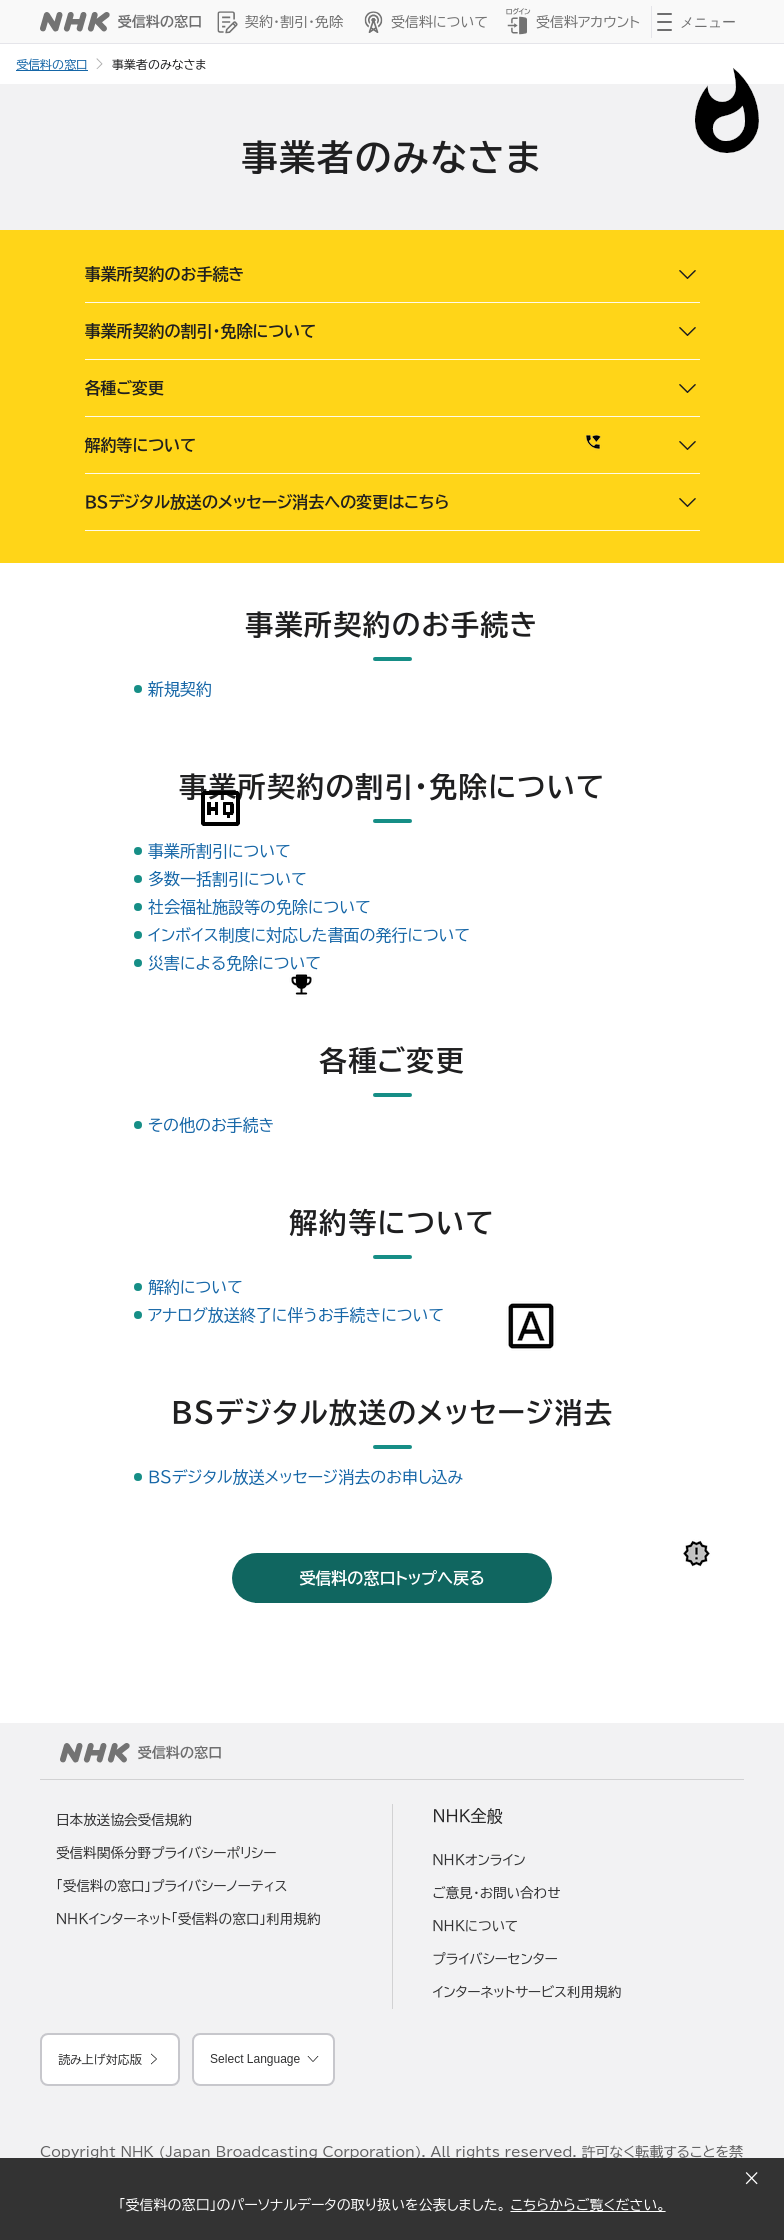 This screenshot has width=784, height=2240. Describe the element at coordinates (593, 442) in the screenshot. I see `enable wifi calling feature` at that location.